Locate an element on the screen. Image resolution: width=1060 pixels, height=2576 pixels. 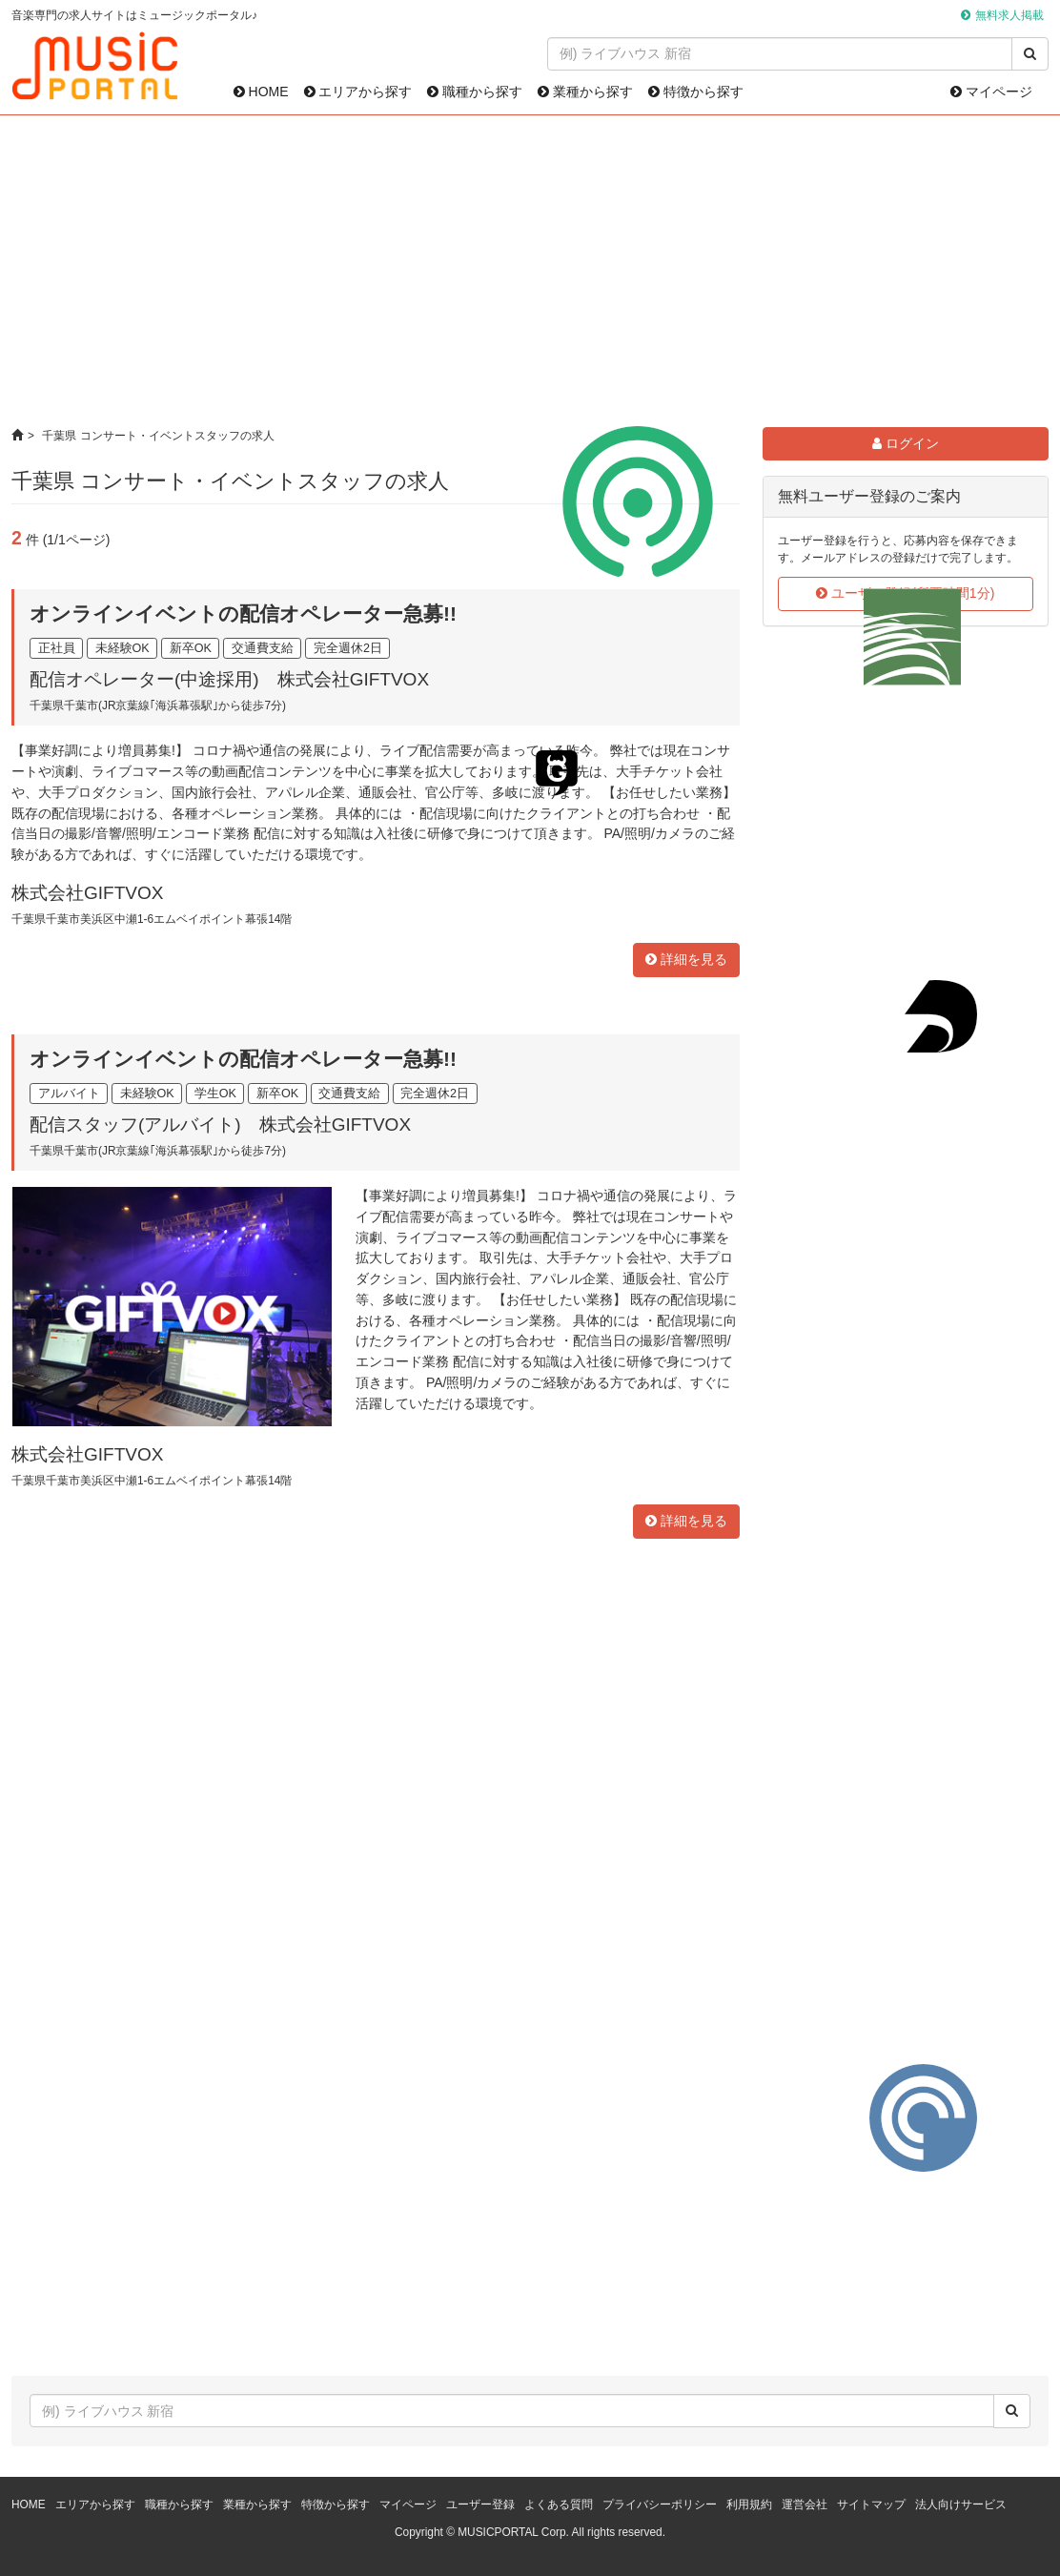
tqdm python progress bar library logo is located at coordinates (638, 501).